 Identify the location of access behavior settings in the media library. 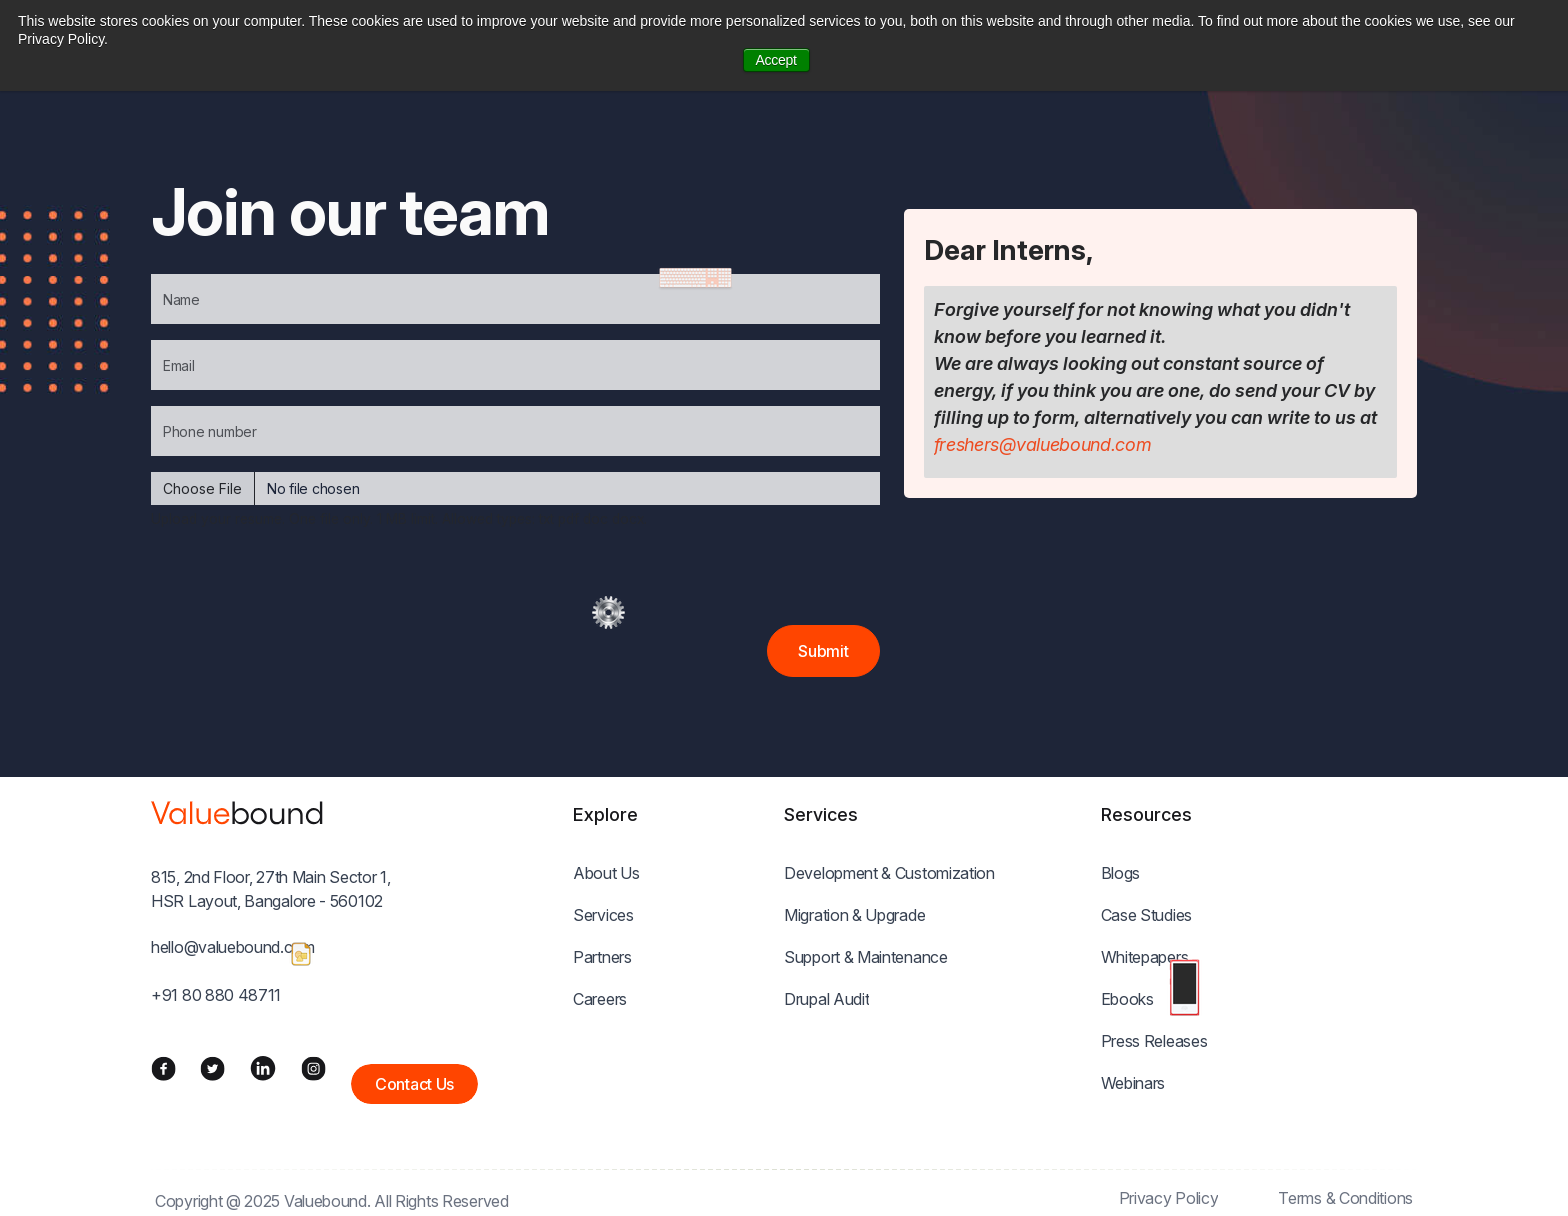
(608, 612).